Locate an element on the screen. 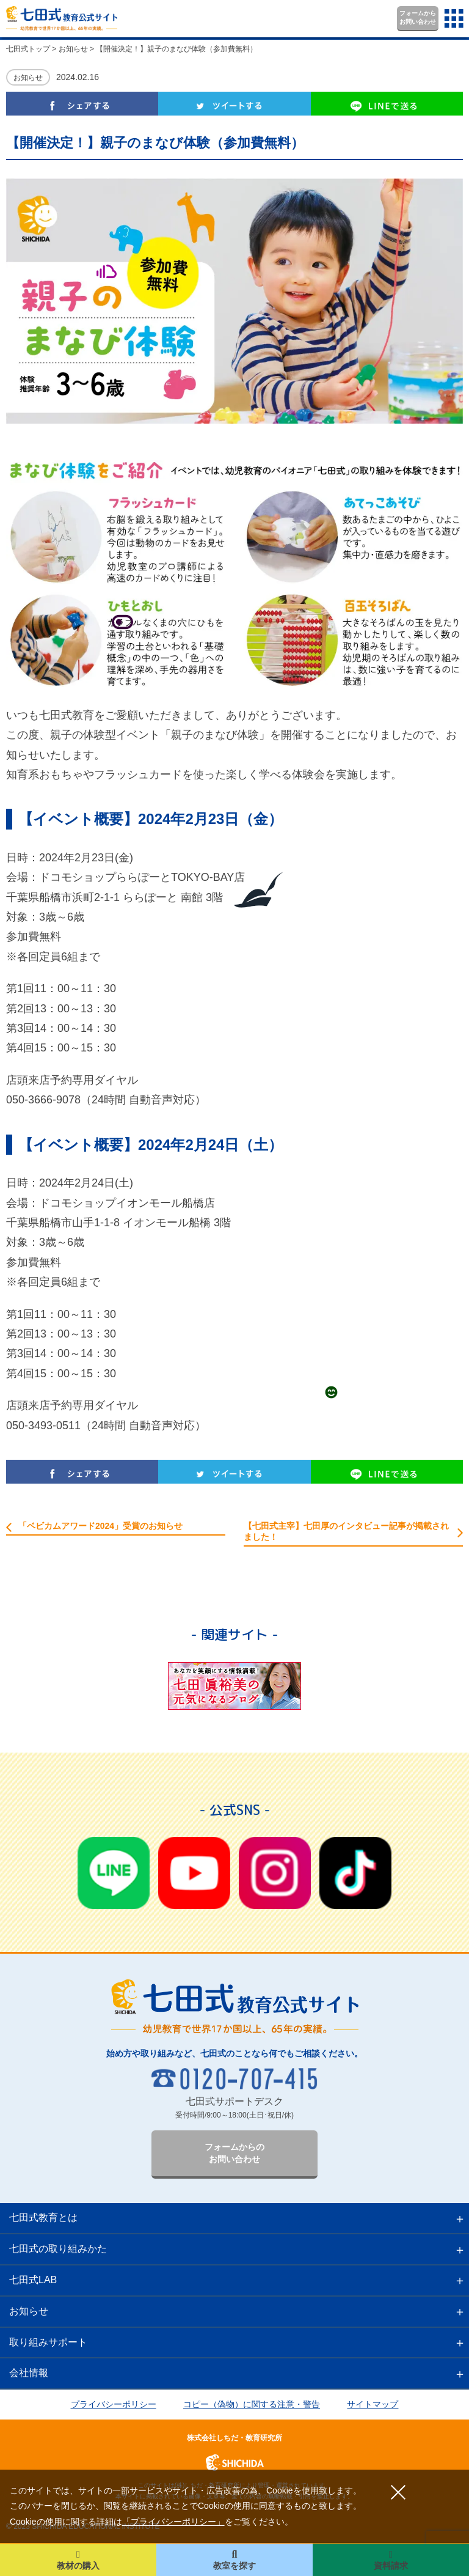  open soundcloud app is located at coordinates (106, 272).